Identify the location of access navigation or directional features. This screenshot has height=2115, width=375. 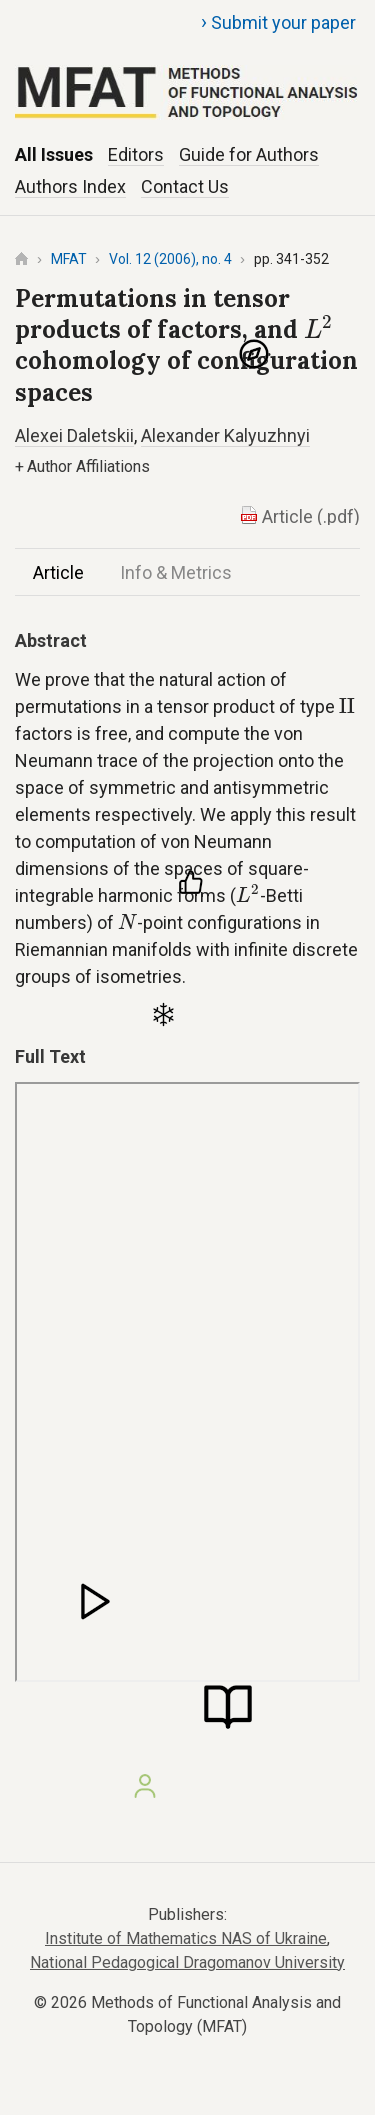
(254, 354).